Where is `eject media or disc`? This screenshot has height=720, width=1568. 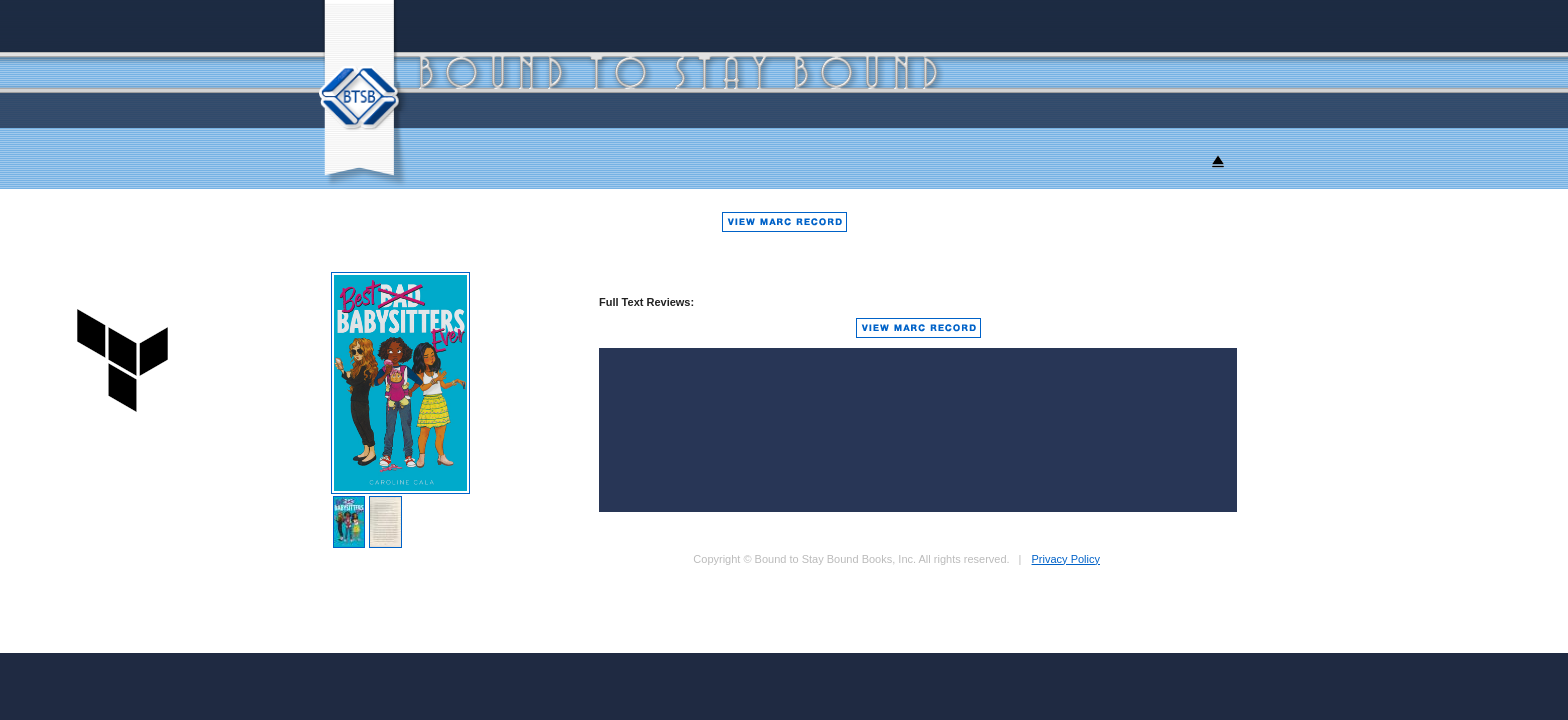 eject media or disc is located at coordinates (1218, 162).